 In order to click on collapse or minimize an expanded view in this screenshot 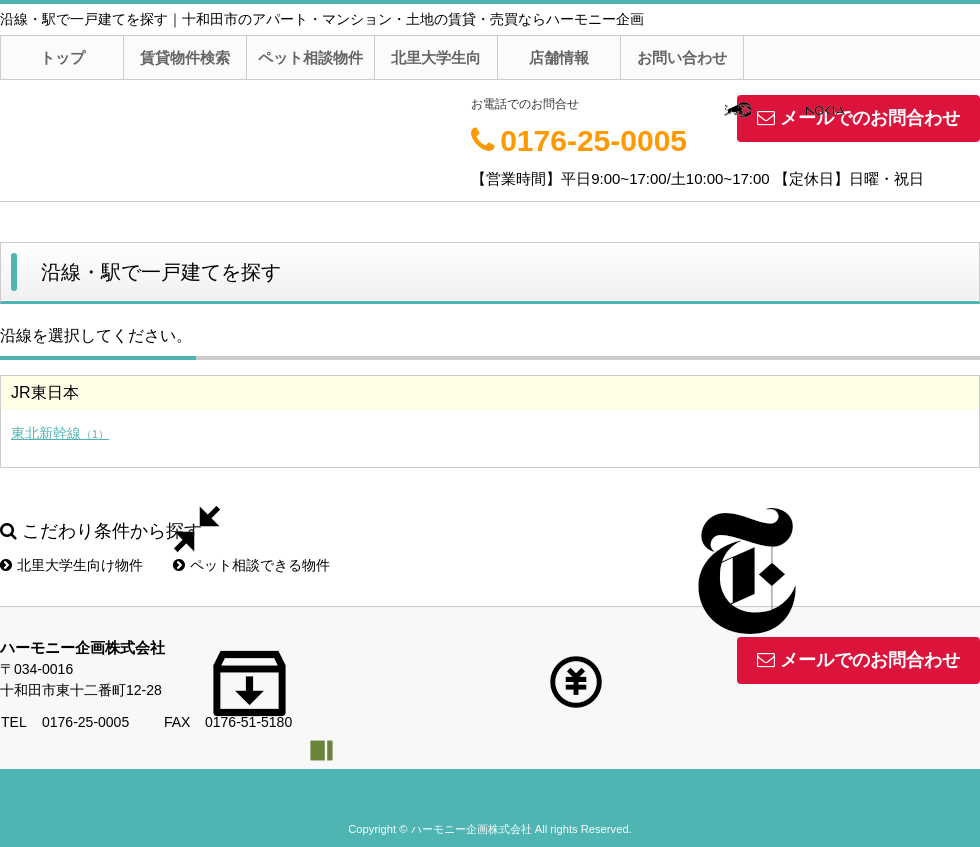, I will do `click(197, 529)`.